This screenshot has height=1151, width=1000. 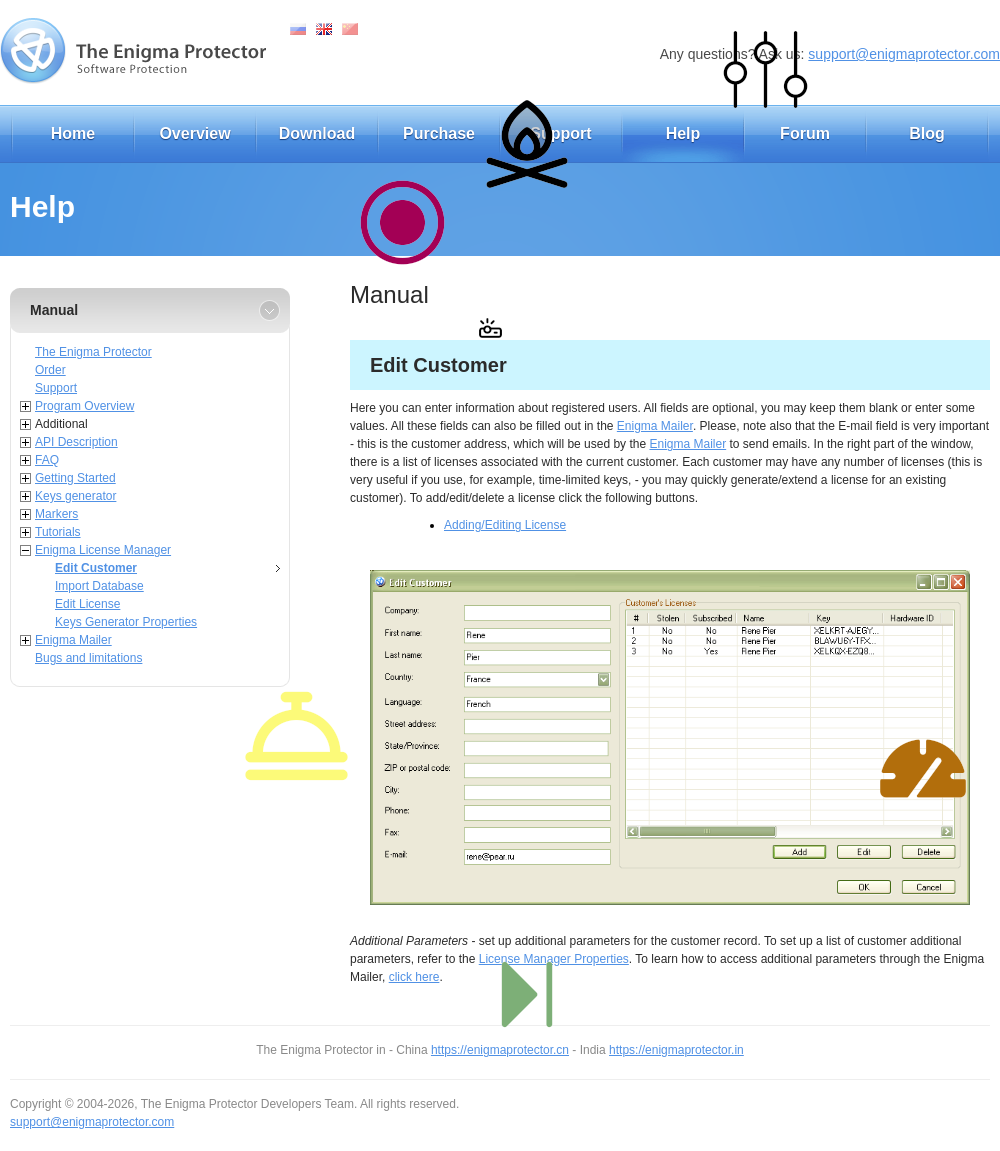 What do you see at coordinates (527, 144) in the screenshot?
I see `access camping or outdoor activity features` at bounding box center [527, 144].